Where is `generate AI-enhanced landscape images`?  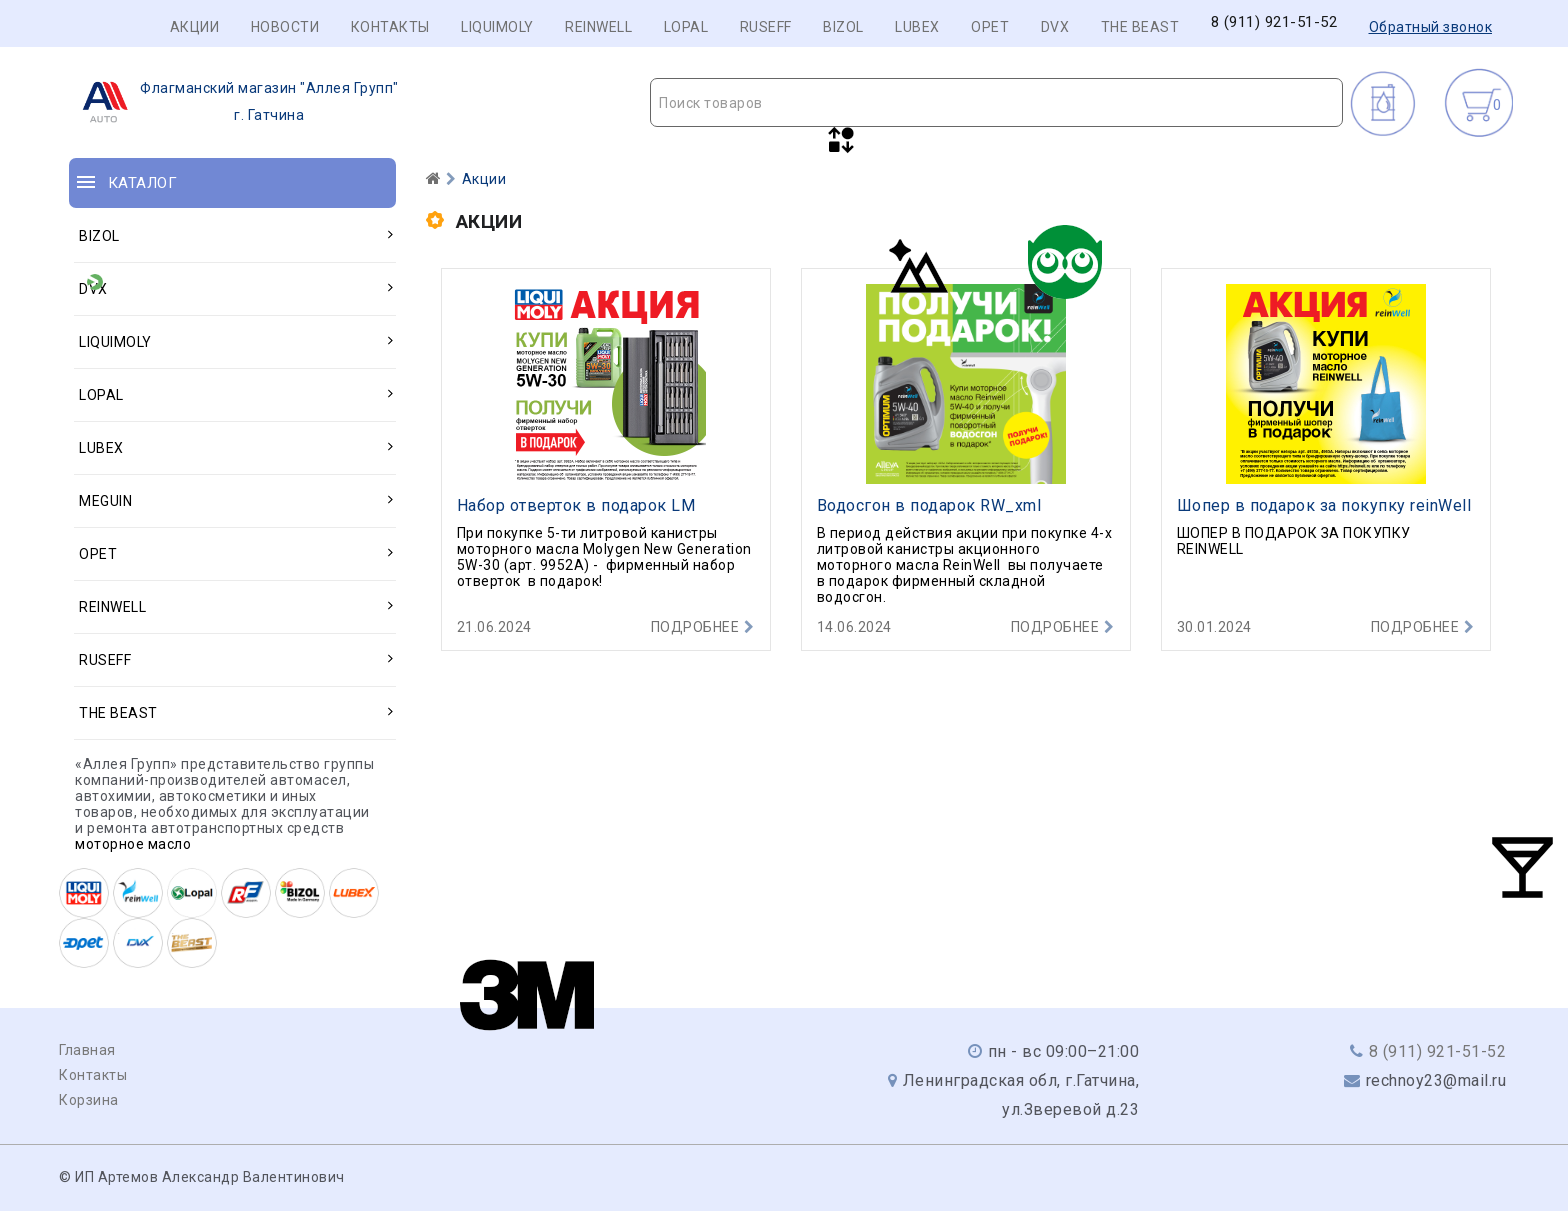 generate AI-enhanced landscape images is located at coordinates (918, 268).